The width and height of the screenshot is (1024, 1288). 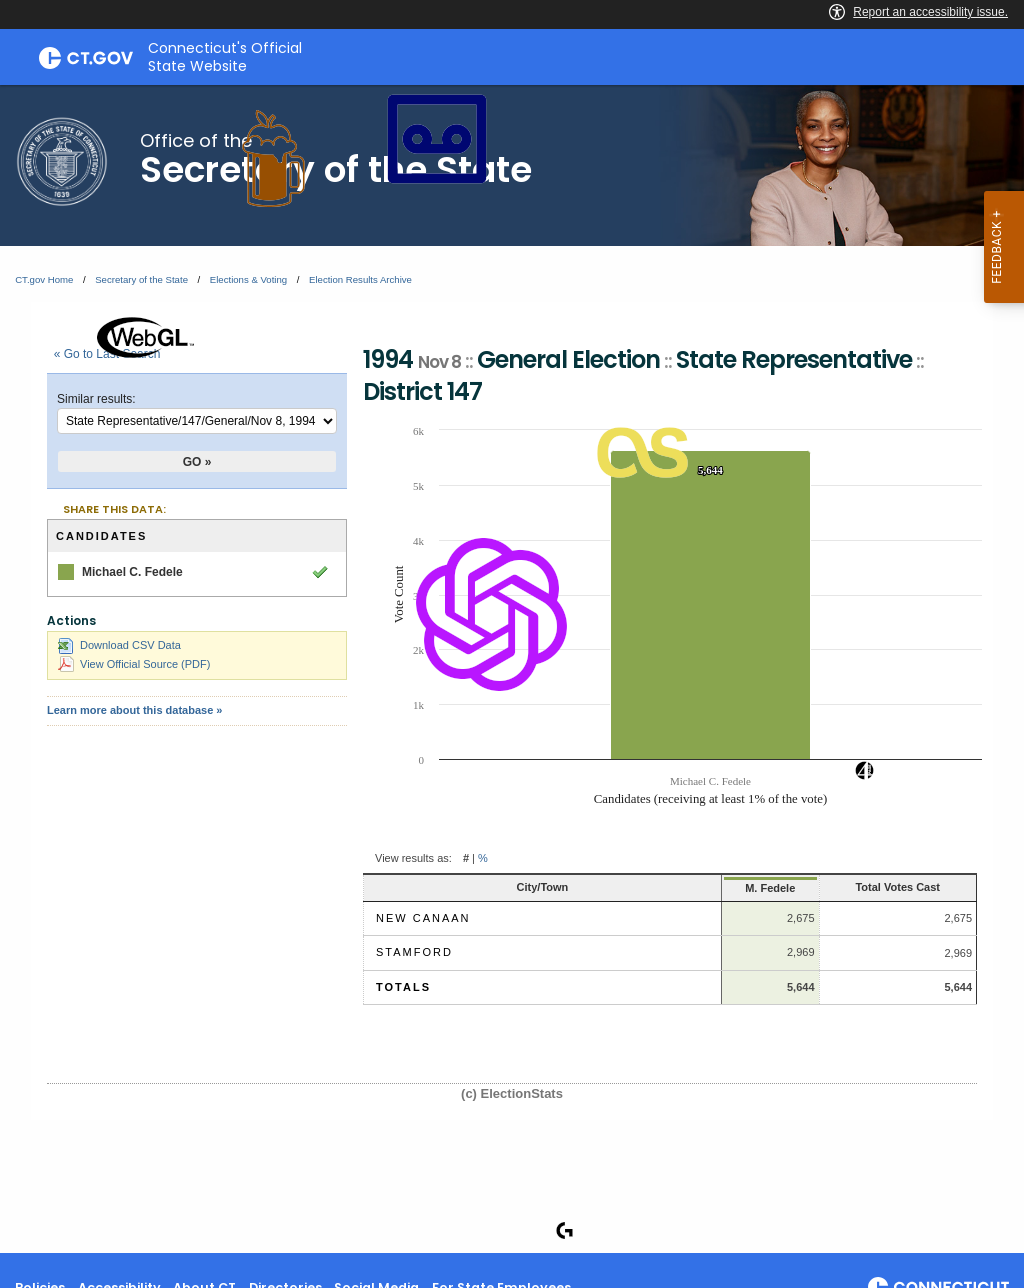 What do you see at coordinates (273, 158) in the screenshot?
I see `link to homebrew package manager website` at bounding box center [273, 158].